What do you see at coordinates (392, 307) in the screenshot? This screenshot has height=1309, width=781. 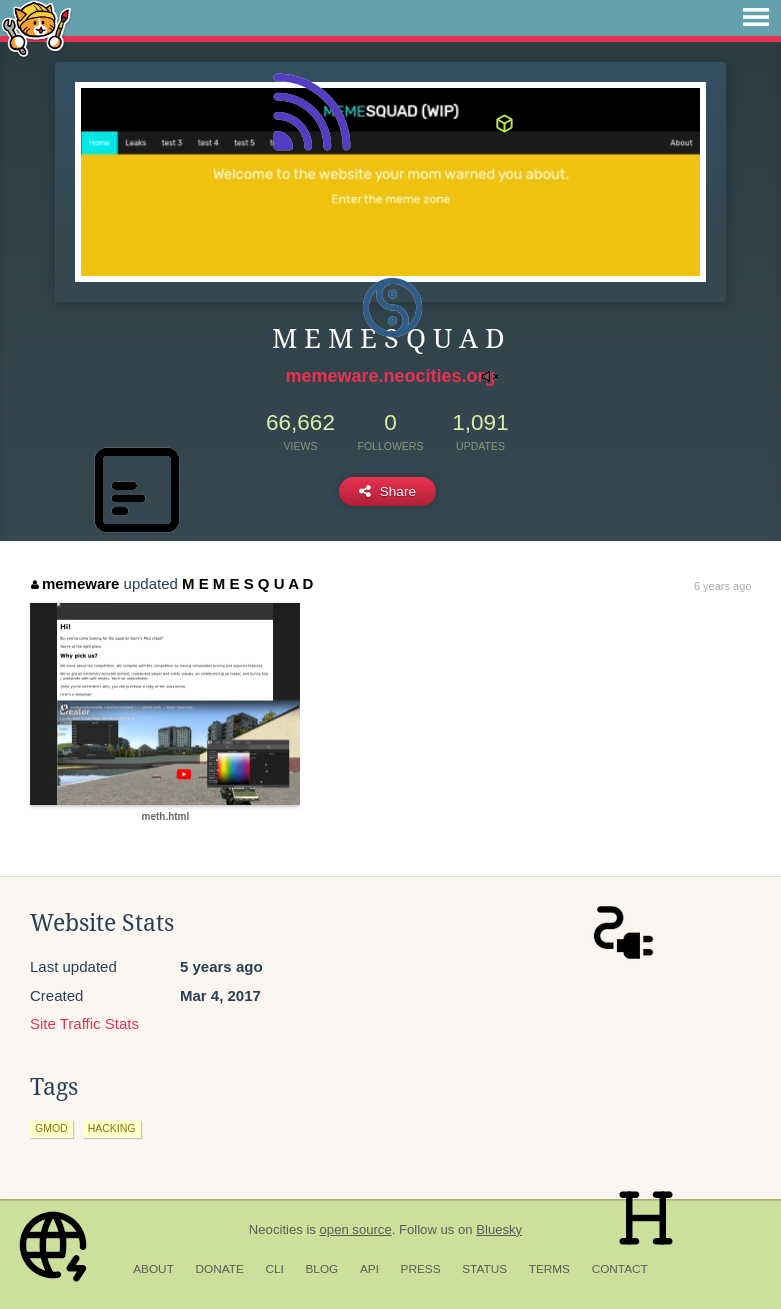 I see `toggle balance or harmony mode` at bounding box center [392, 307].